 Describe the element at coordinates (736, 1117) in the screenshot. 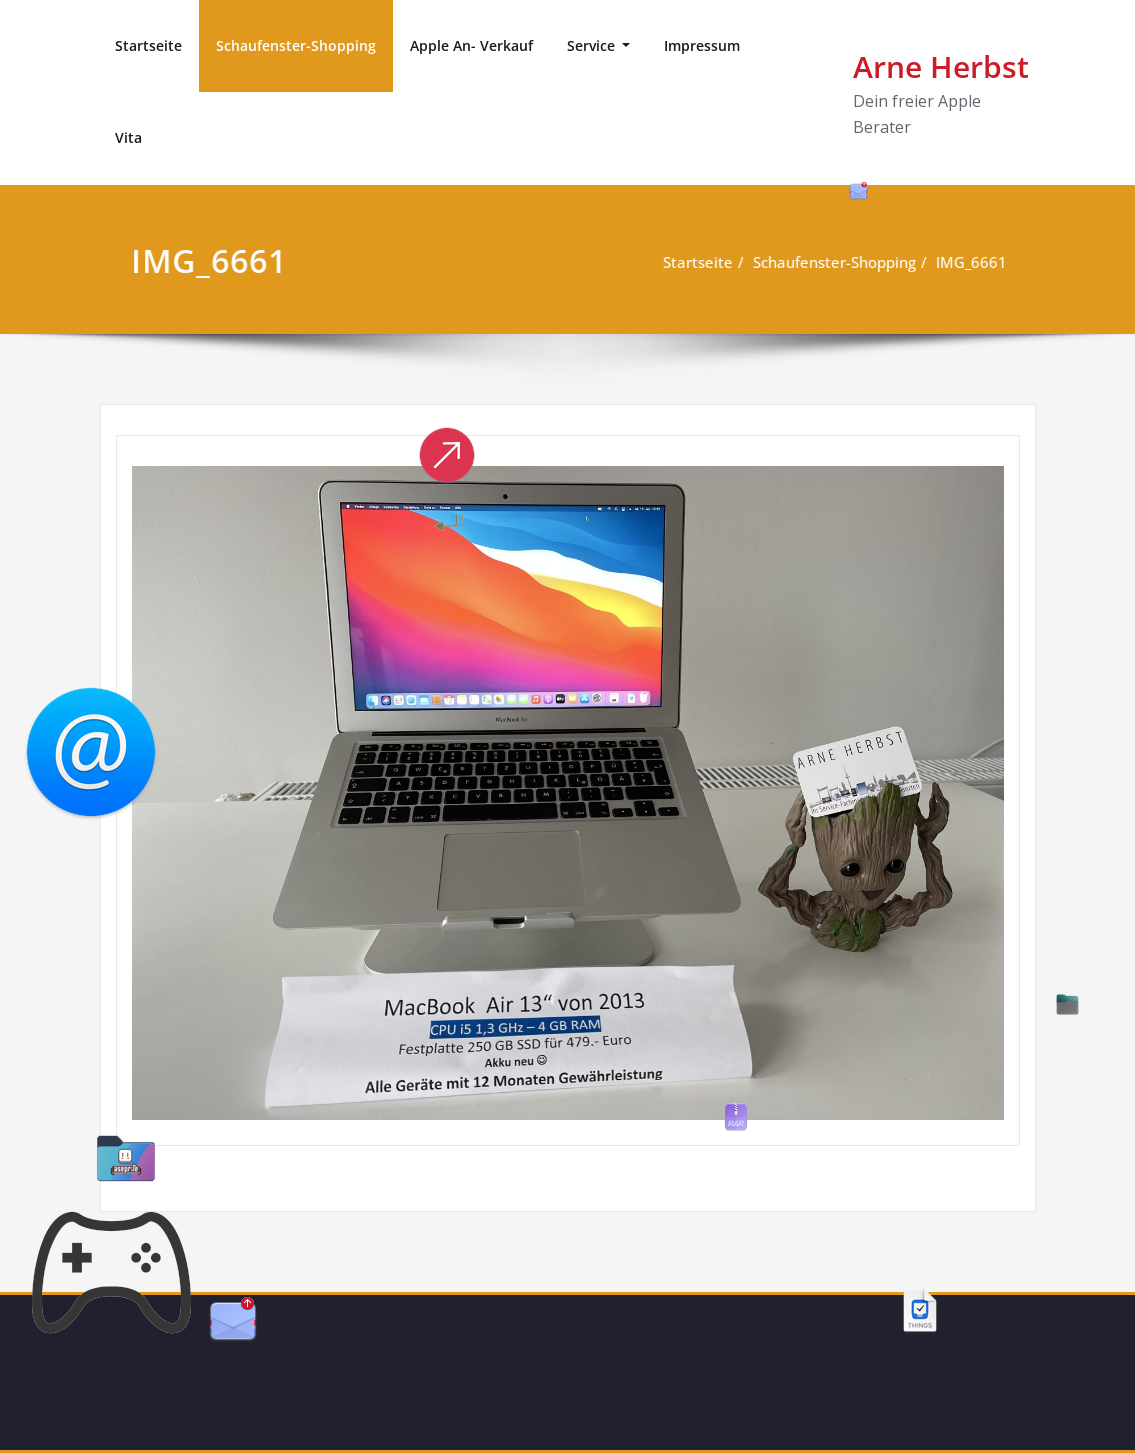

I see `a compressed RAR archive file` at that location.